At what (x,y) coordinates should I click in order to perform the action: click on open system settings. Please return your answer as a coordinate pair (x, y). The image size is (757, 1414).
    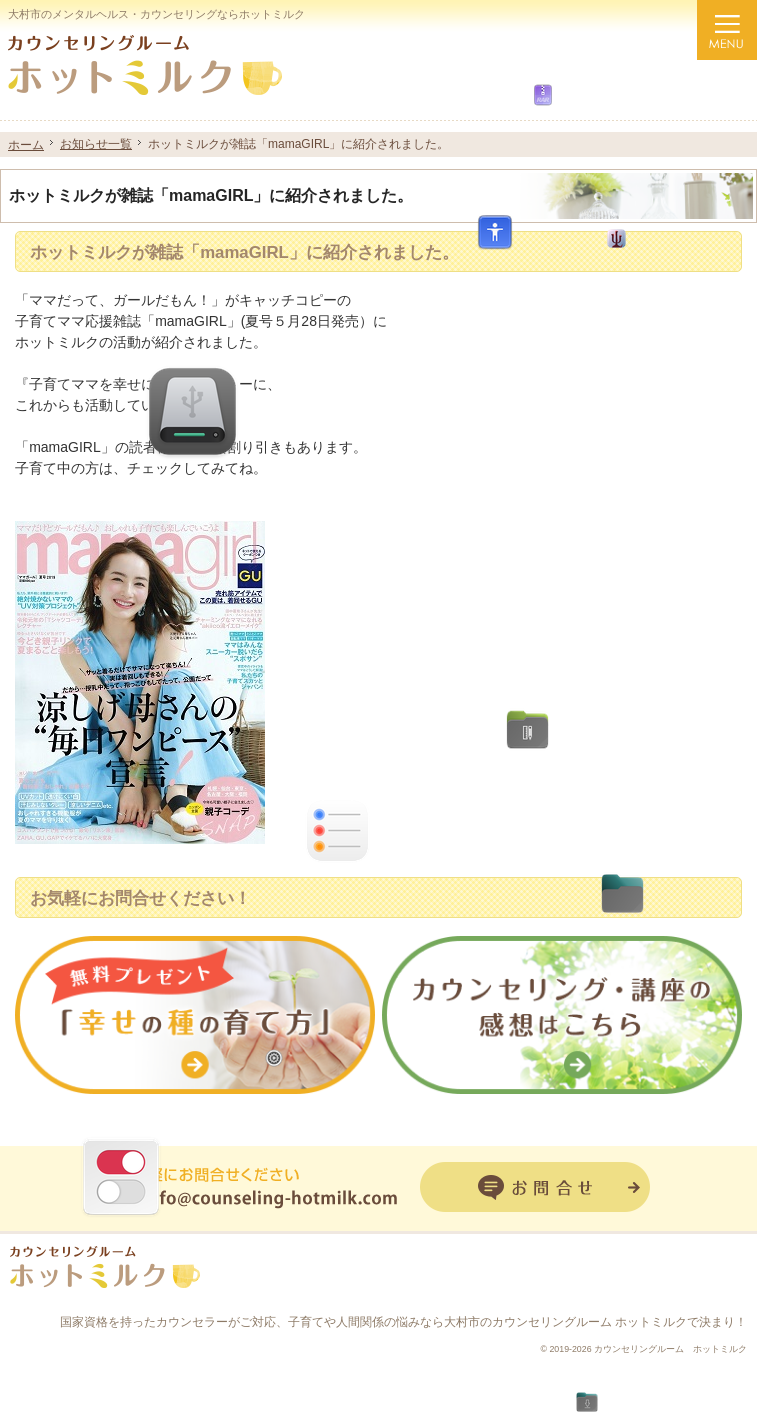
    Looking at the image, I should click on (274, 1058).